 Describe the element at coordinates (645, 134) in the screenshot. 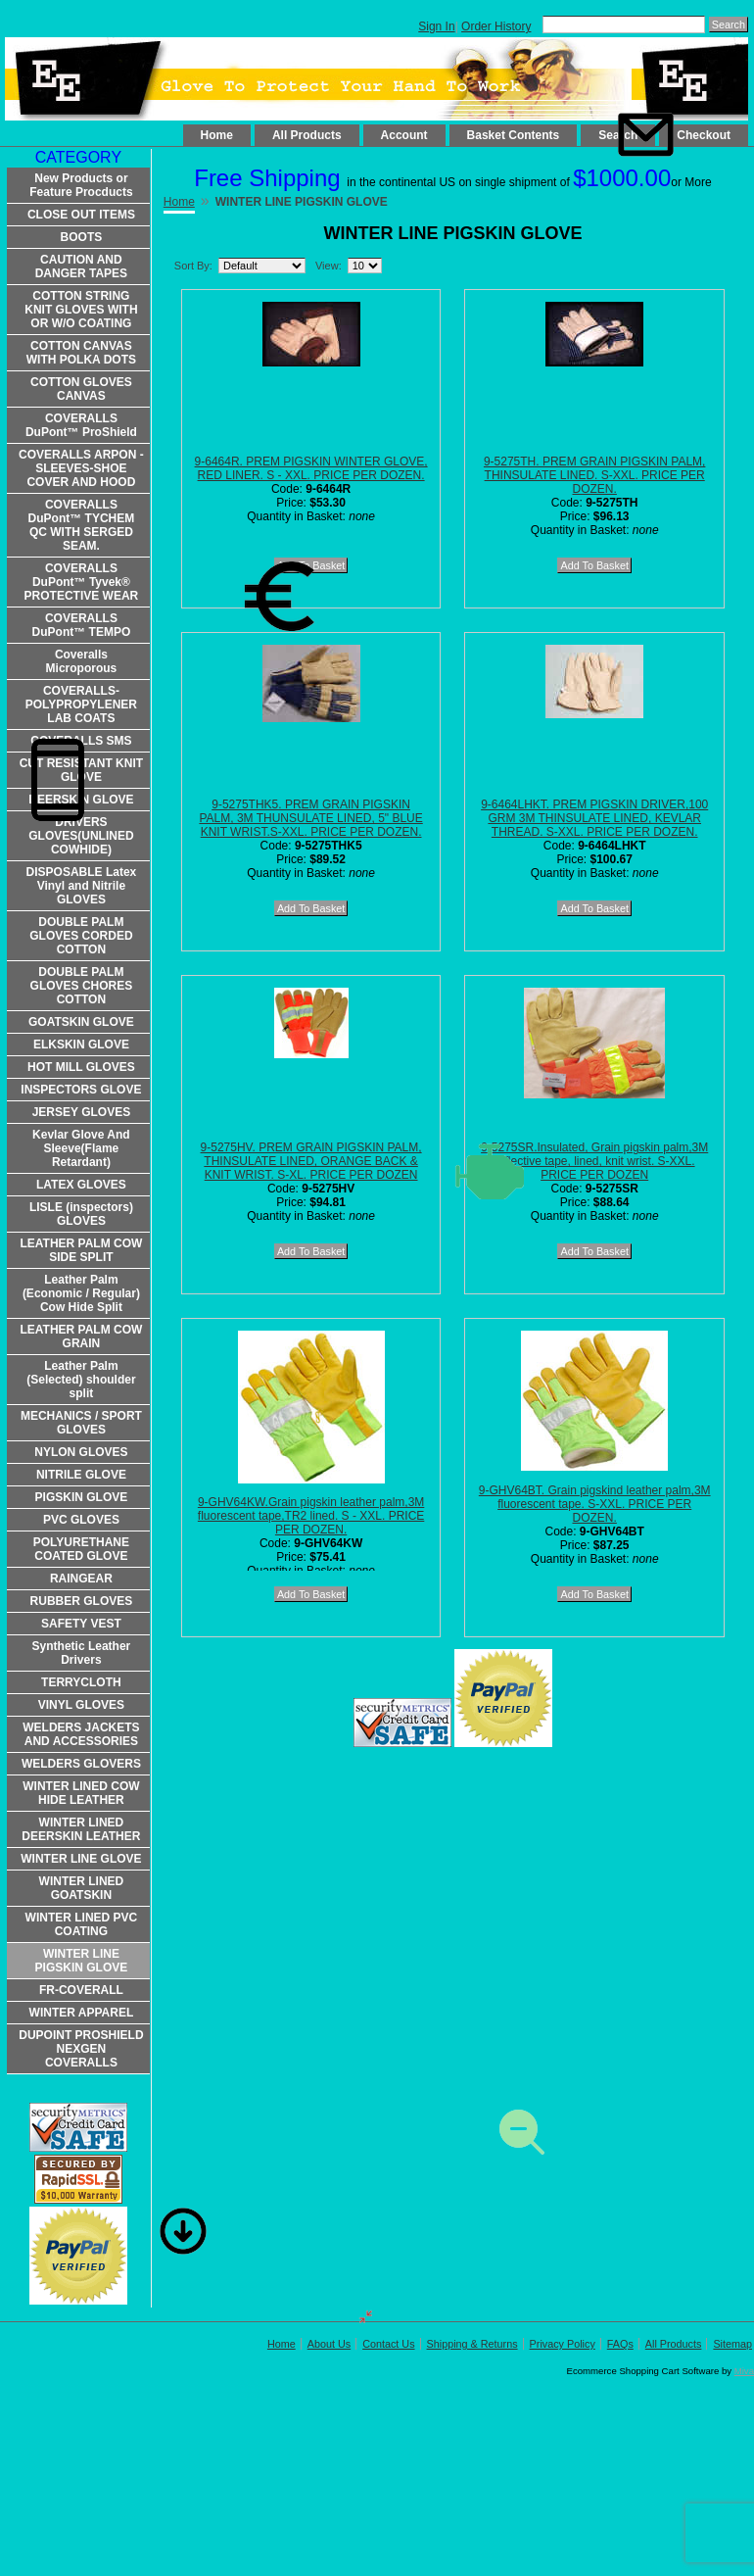

I see `open your inbox or email` at that location.